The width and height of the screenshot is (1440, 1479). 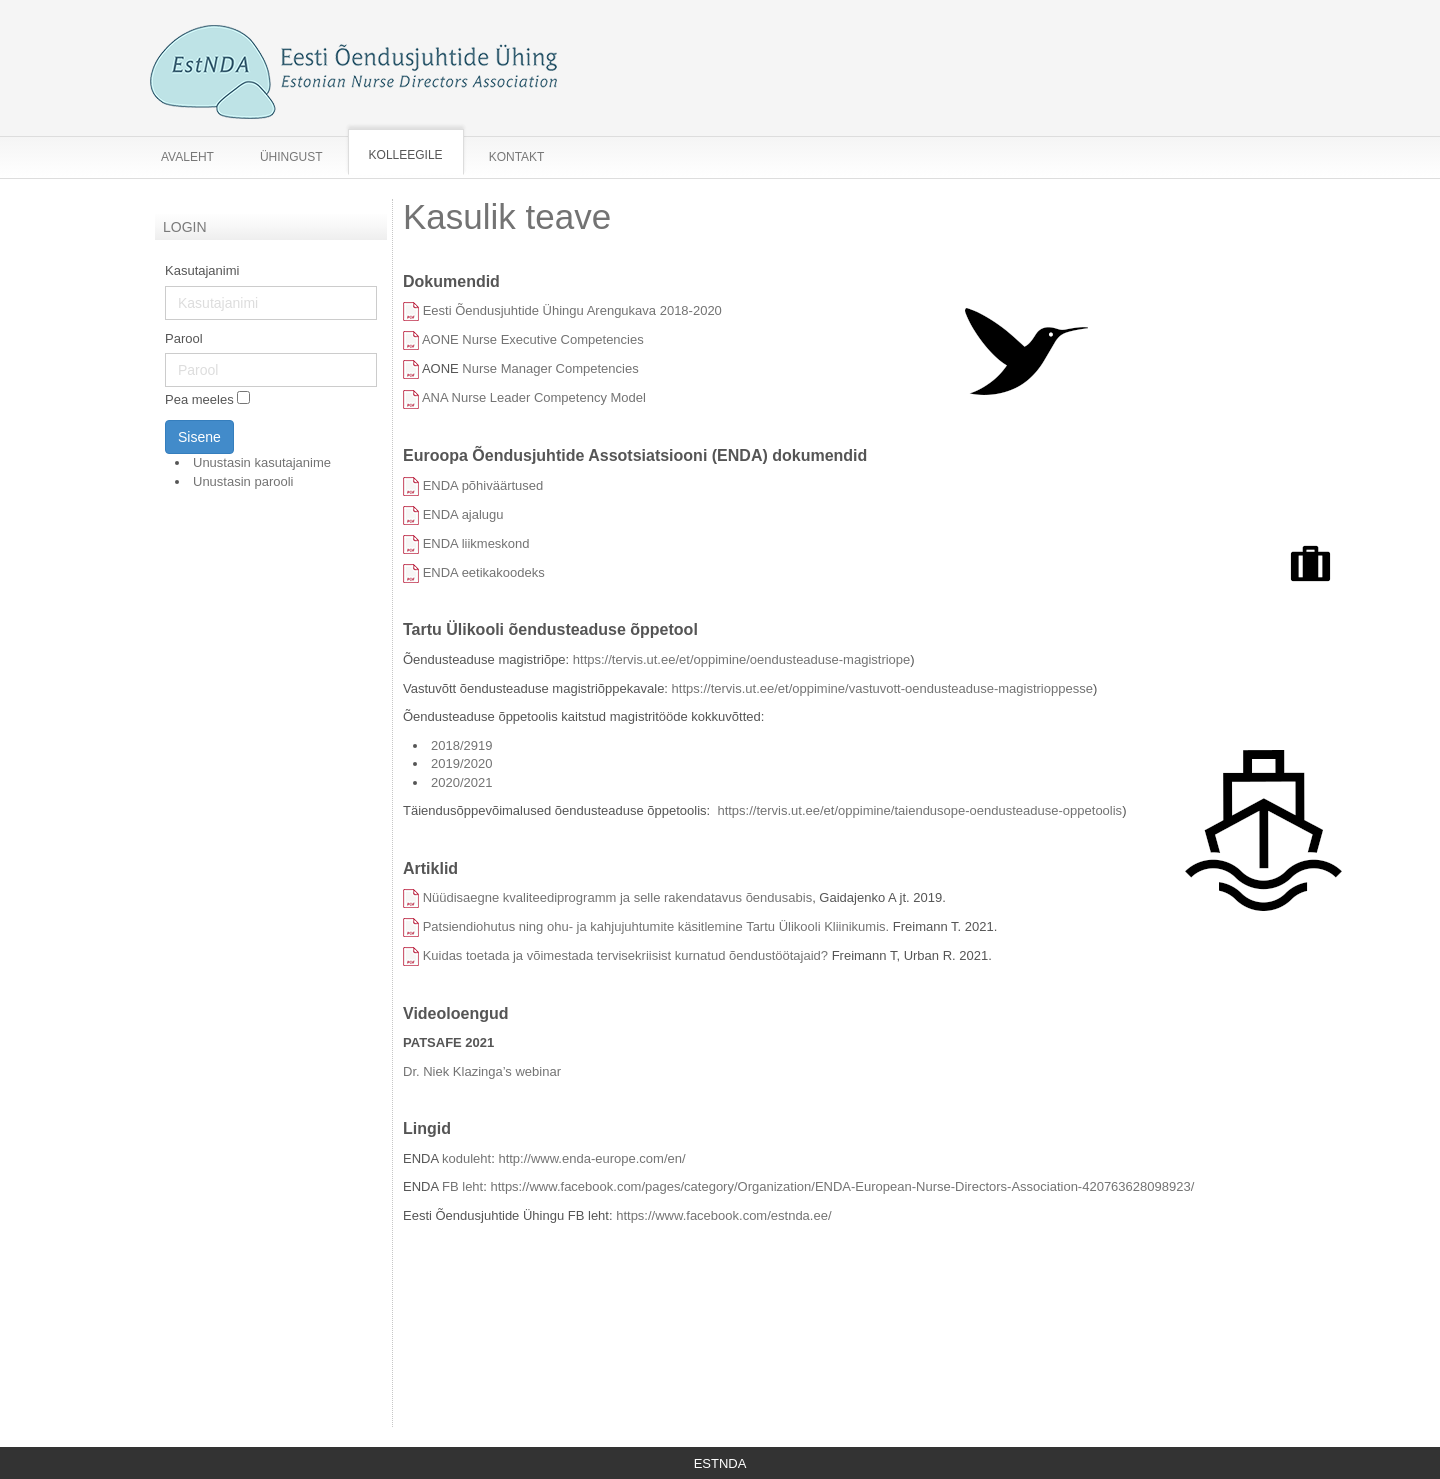 What do you see at coordinates (1310, 563) in the screenshot?
I see `access travel or trip planning features` at bounding box center [1310, 563].